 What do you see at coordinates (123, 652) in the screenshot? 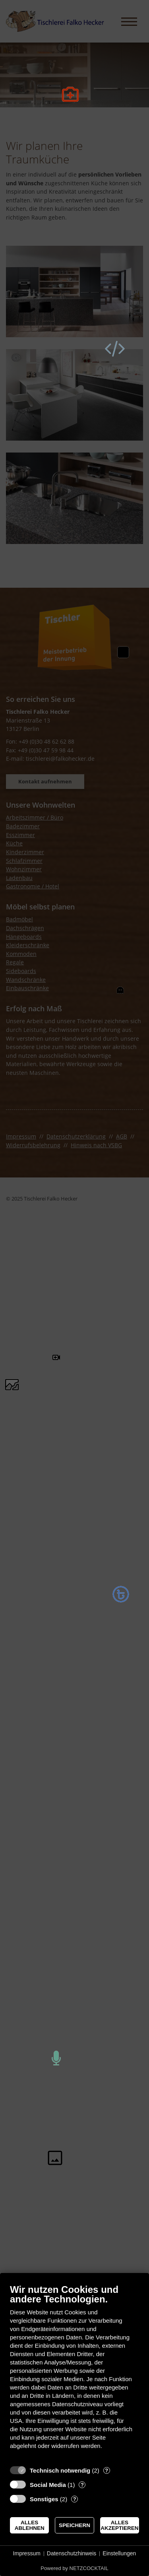
I see `stop media playback` at bounding box center [123, 652].